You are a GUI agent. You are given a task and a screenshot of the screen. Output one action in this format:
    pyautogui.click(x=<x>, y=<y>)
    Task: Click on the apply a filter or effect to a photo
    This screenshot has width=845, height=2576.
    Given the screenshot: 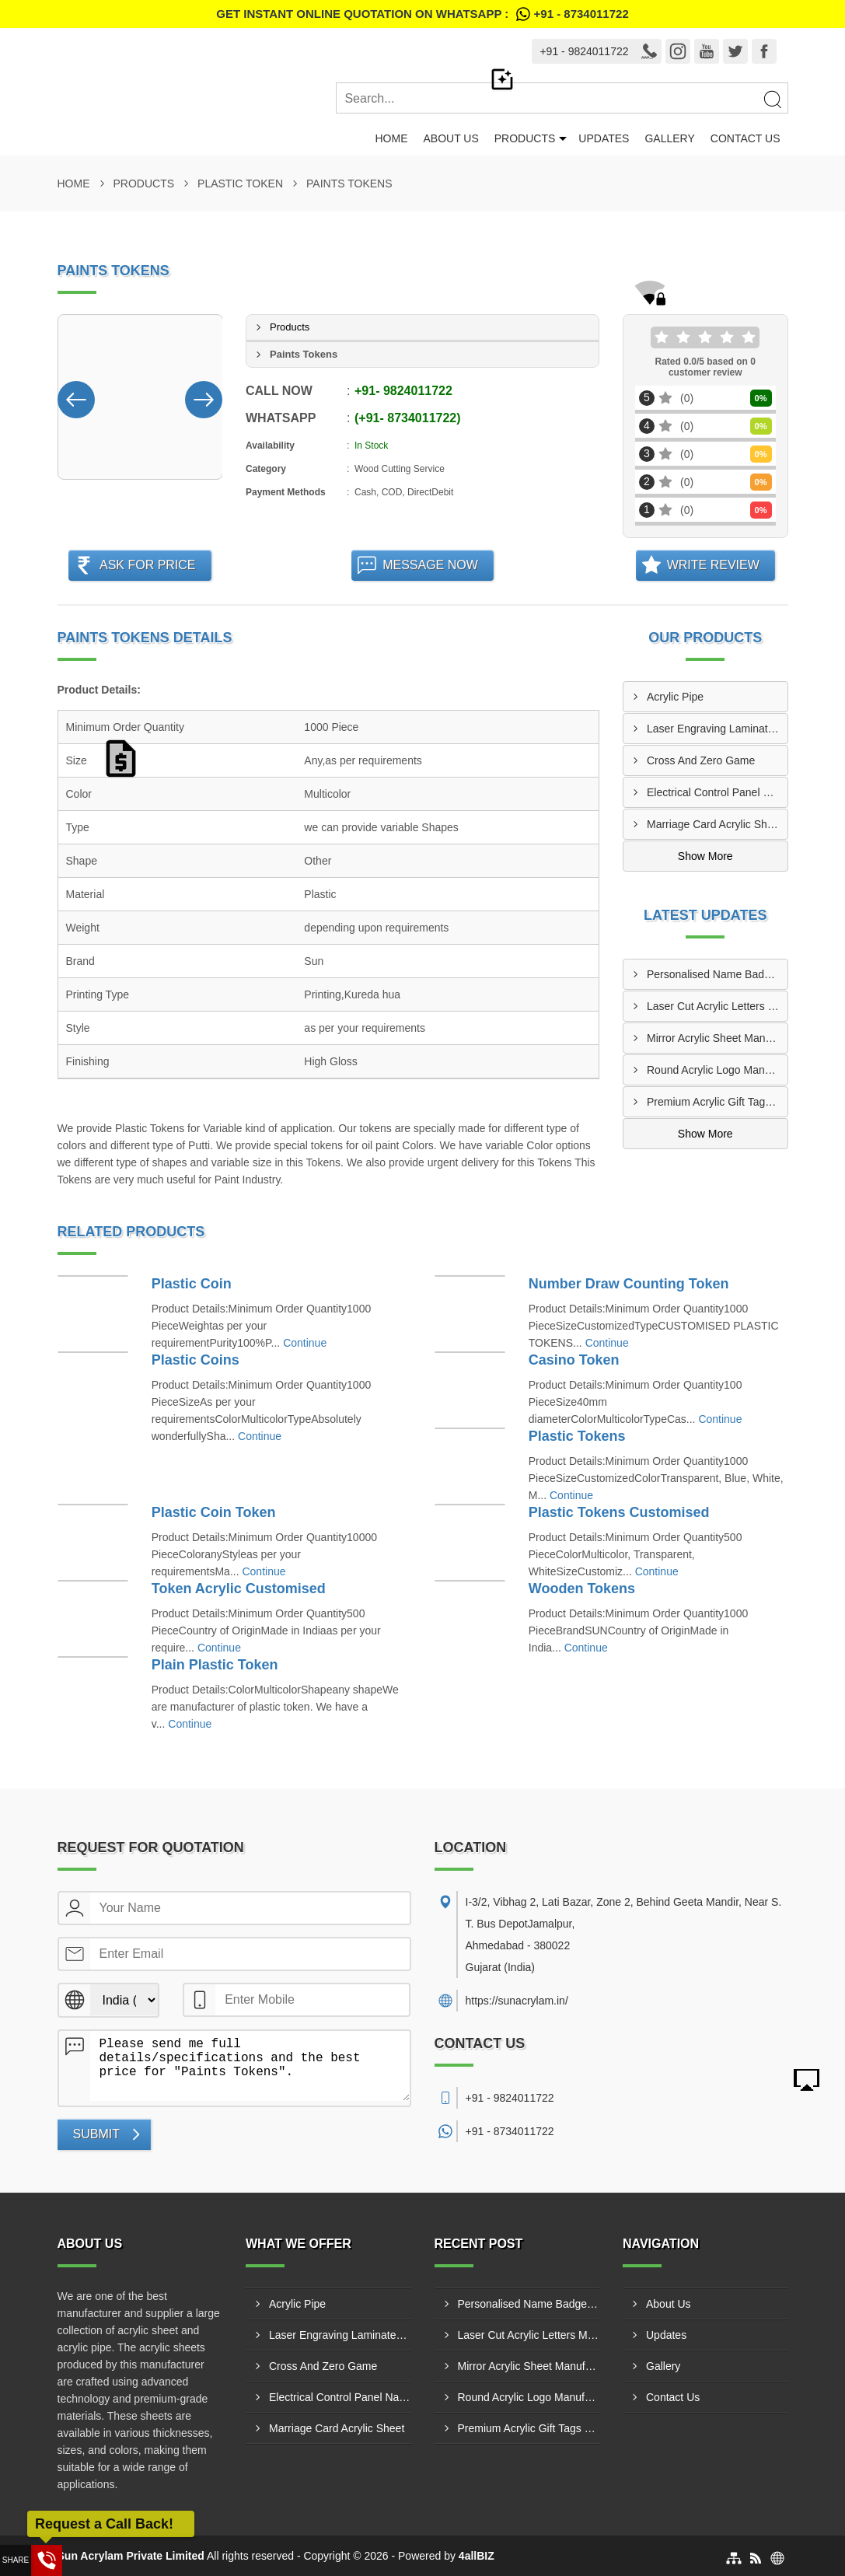 What is the action you would take?
    pyautogui.click(x=502, y=79)
    